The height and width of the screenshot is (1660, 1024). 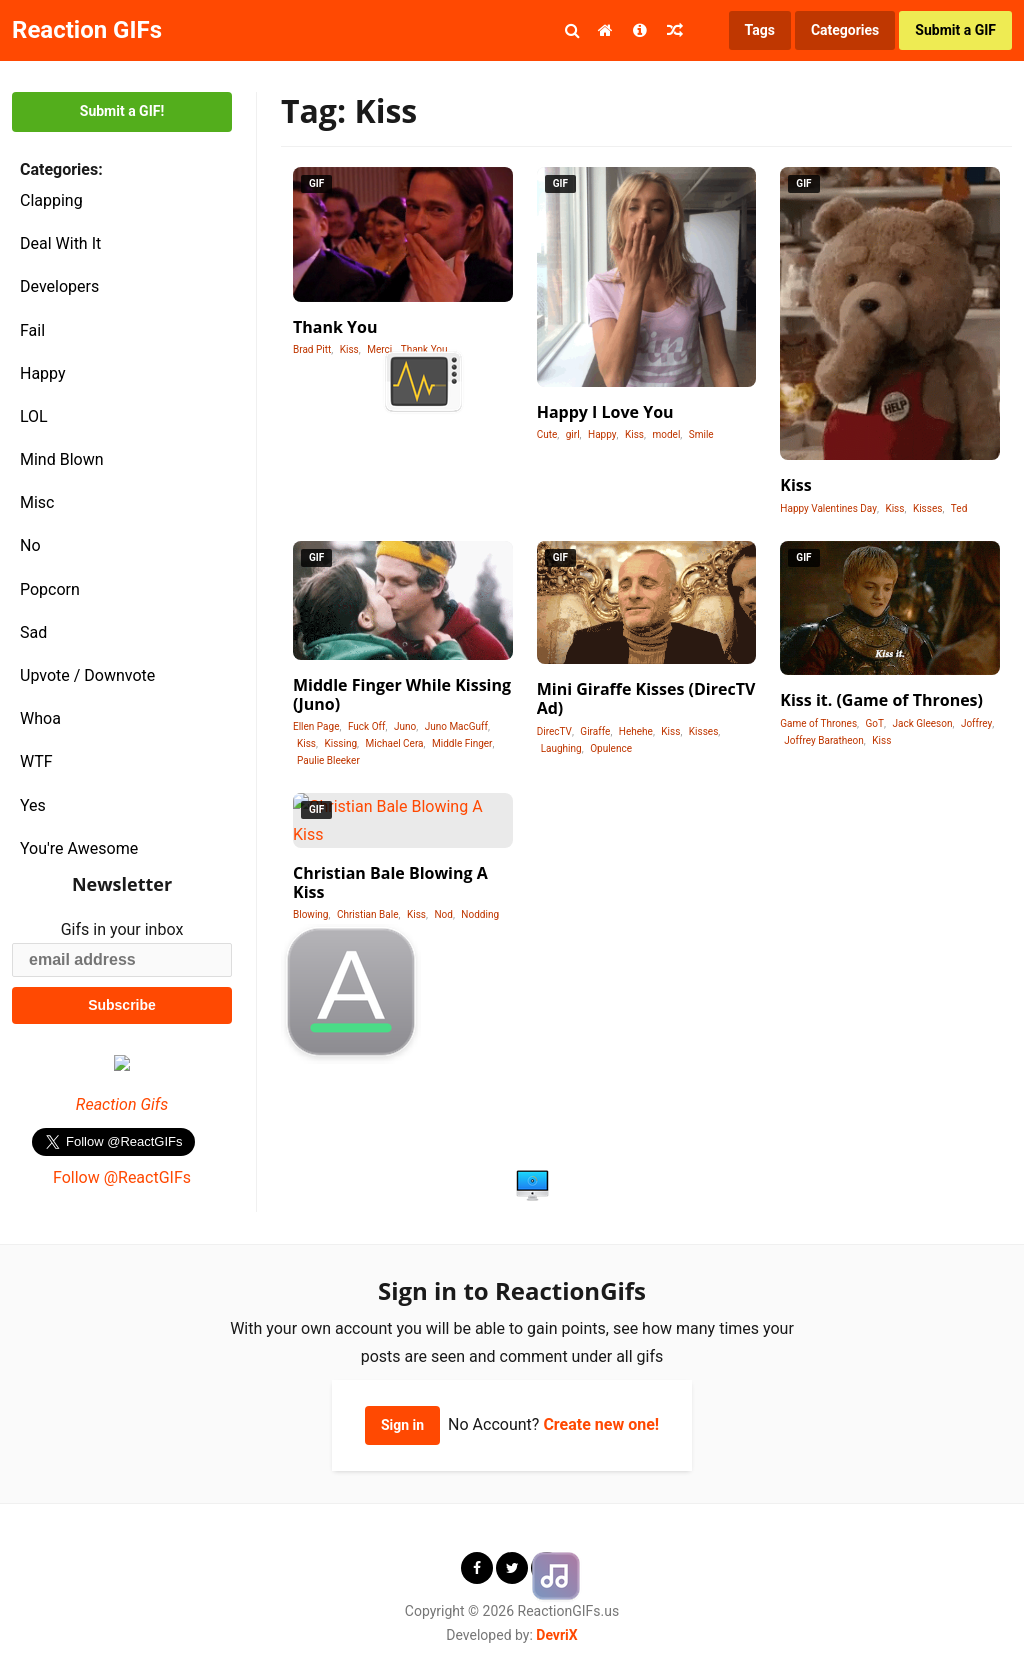 What do you see at coordinates (532, 1185) in the screenshot?
I see `play video content on your television or monitor` at bounding box center [532, 1185].